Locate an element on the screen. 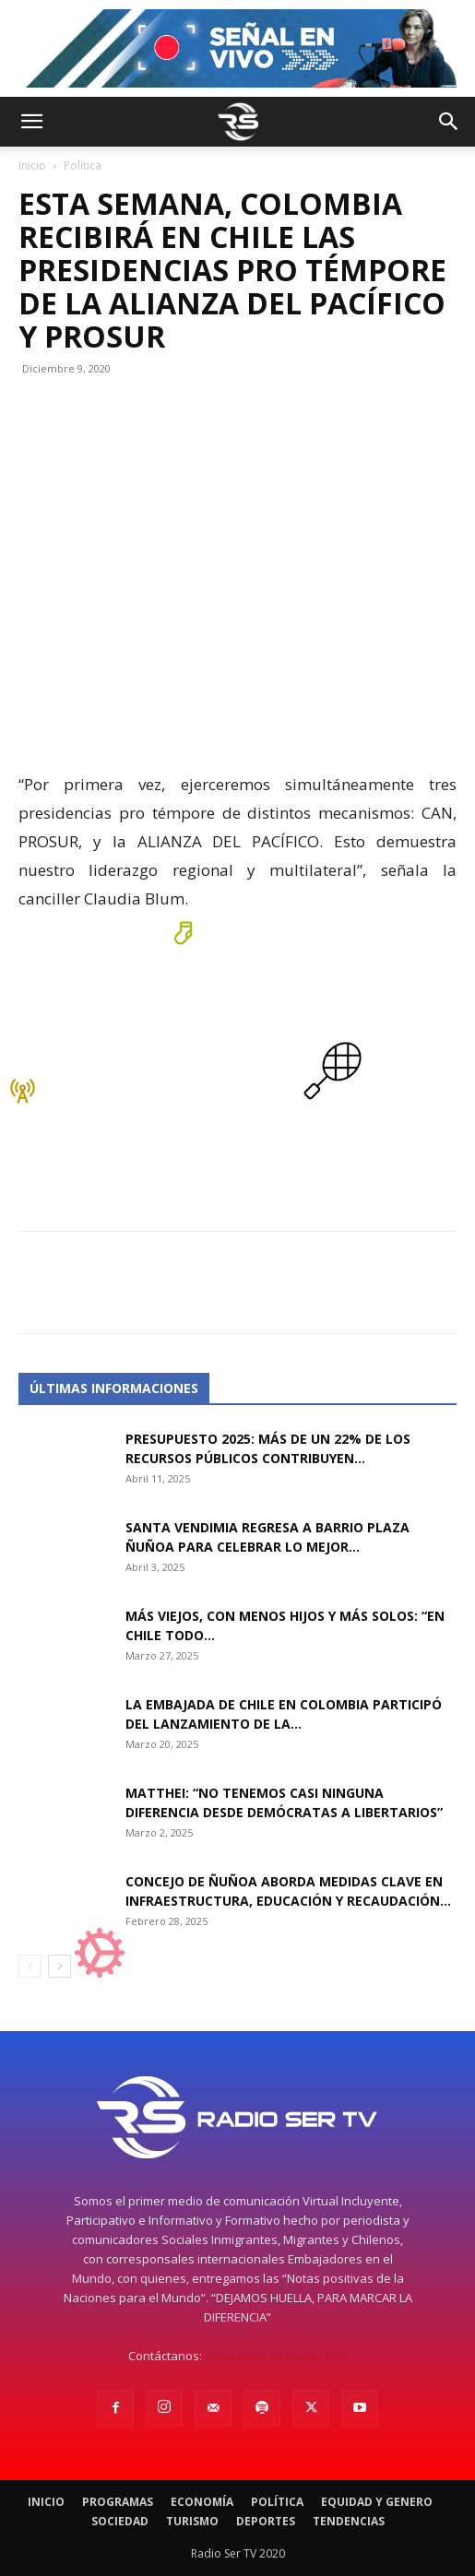 The width and height of the screenshot is (475, 2576). broadcast or transmission status is located at coordinates (22, 1091).